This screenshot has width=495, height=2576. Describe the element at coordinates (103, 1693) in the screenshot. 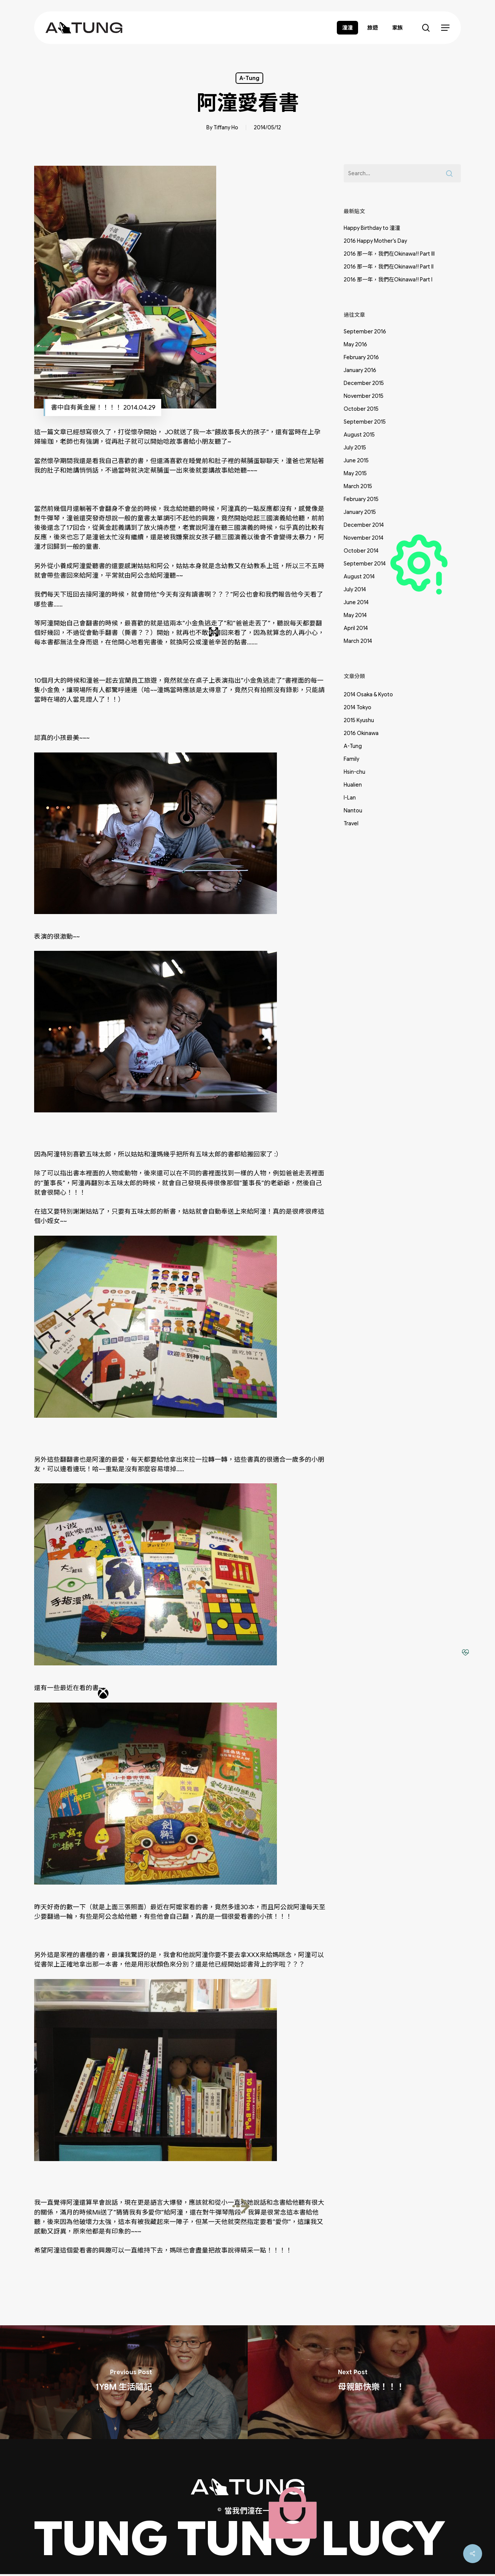

I see `open Xbox app` at that location.